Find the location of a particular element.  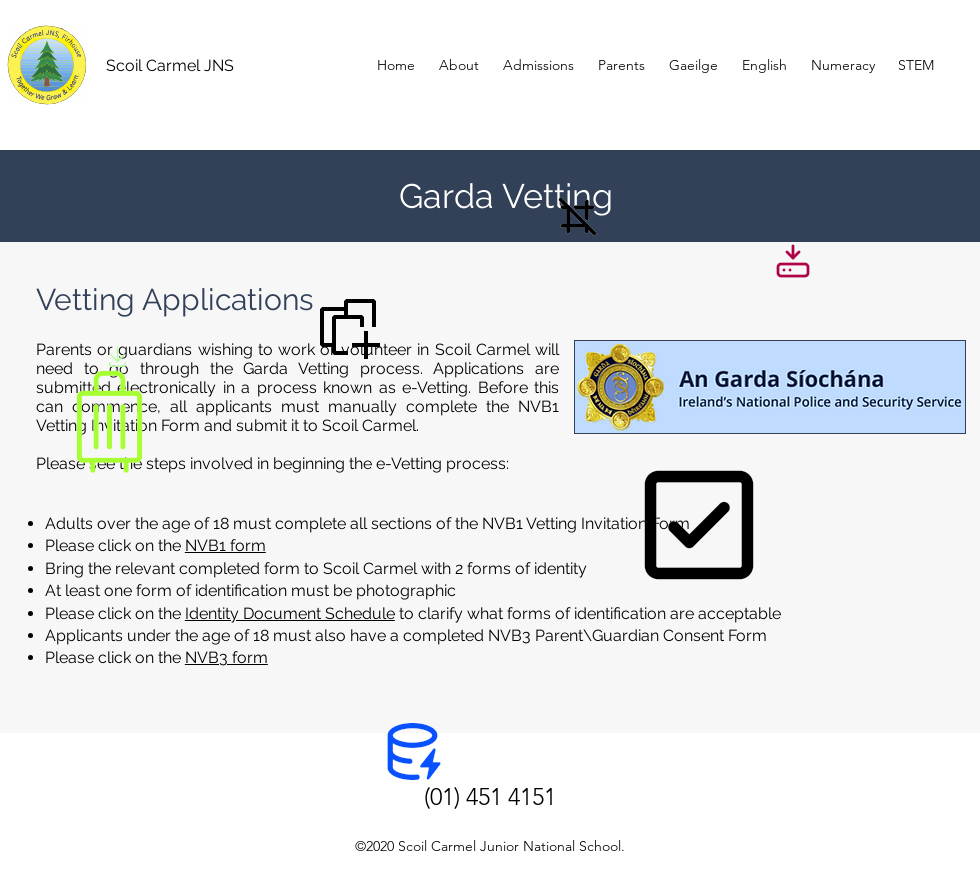

view cached data or storage is located at coordinates (412, 751).